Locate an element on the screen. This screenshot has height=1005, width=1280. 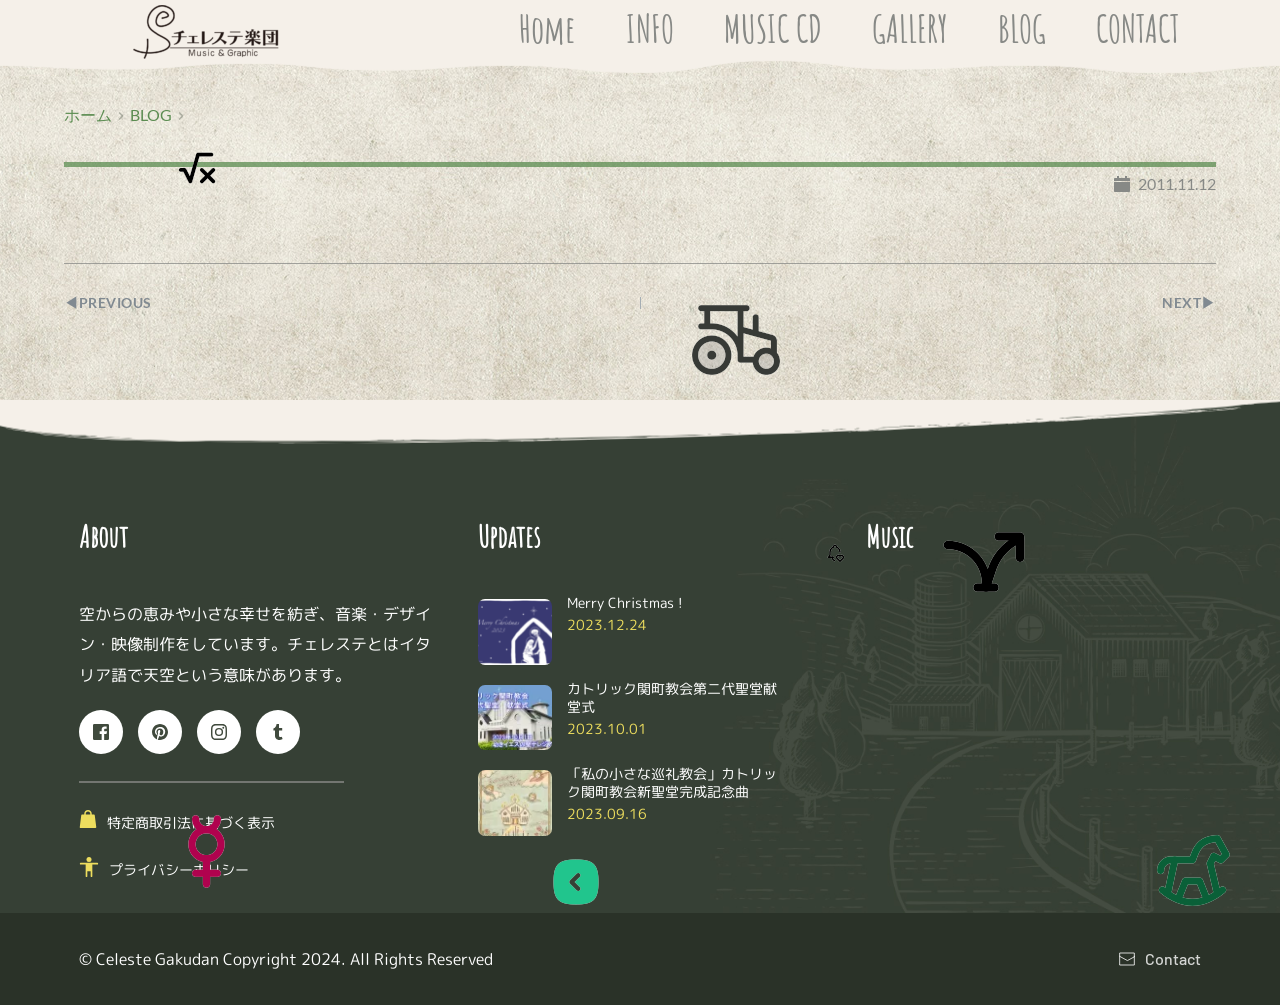
go back to the previous screen is located at coordinates (576, 882).